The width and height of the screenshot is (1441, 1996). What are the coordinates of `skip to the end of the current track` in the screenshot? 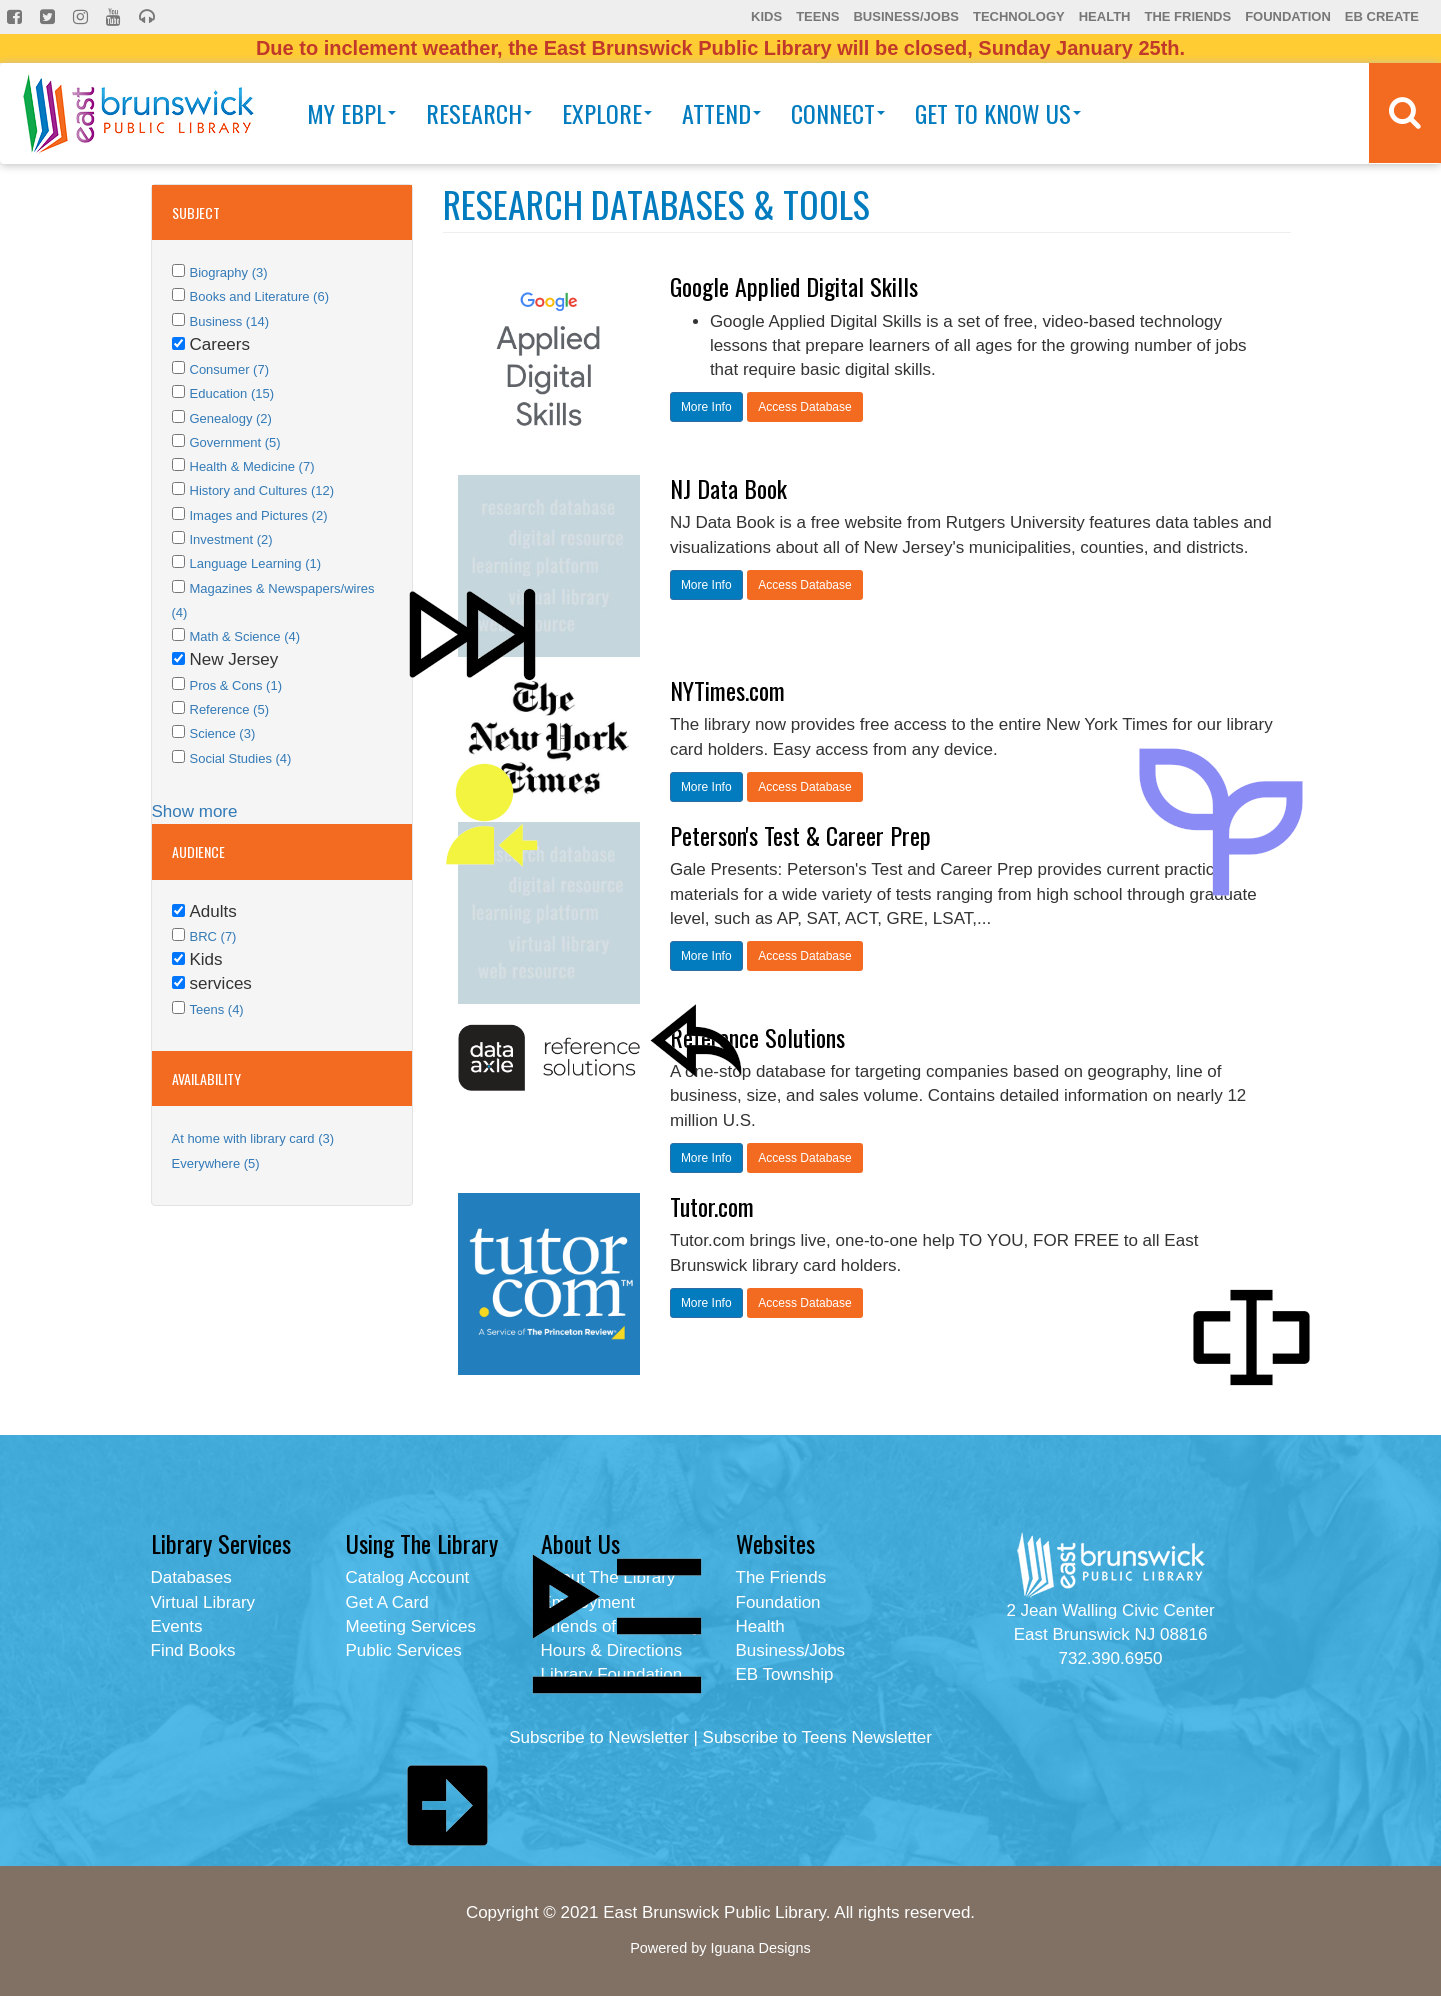 It's located at (472, 634).